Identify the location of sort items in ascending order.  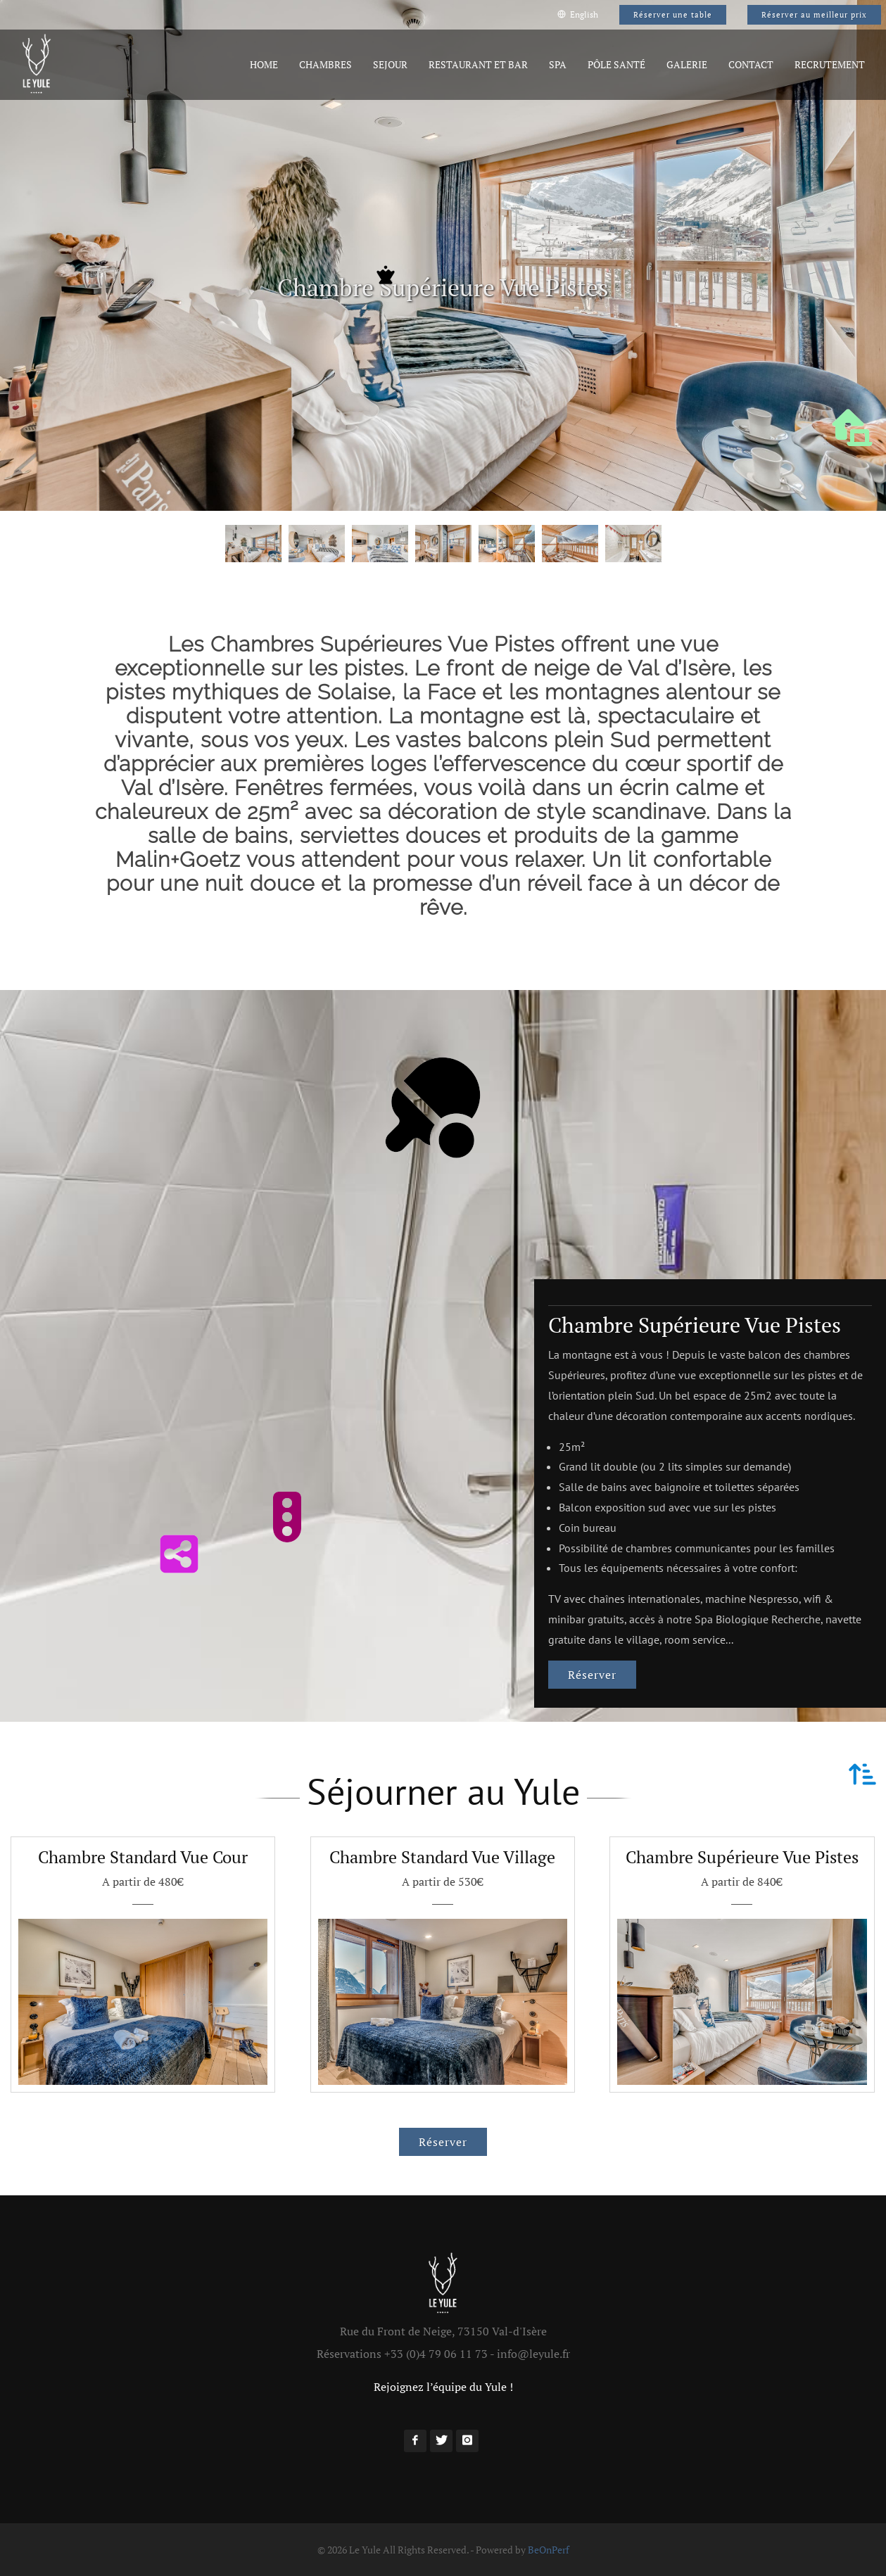
(862, 1774).